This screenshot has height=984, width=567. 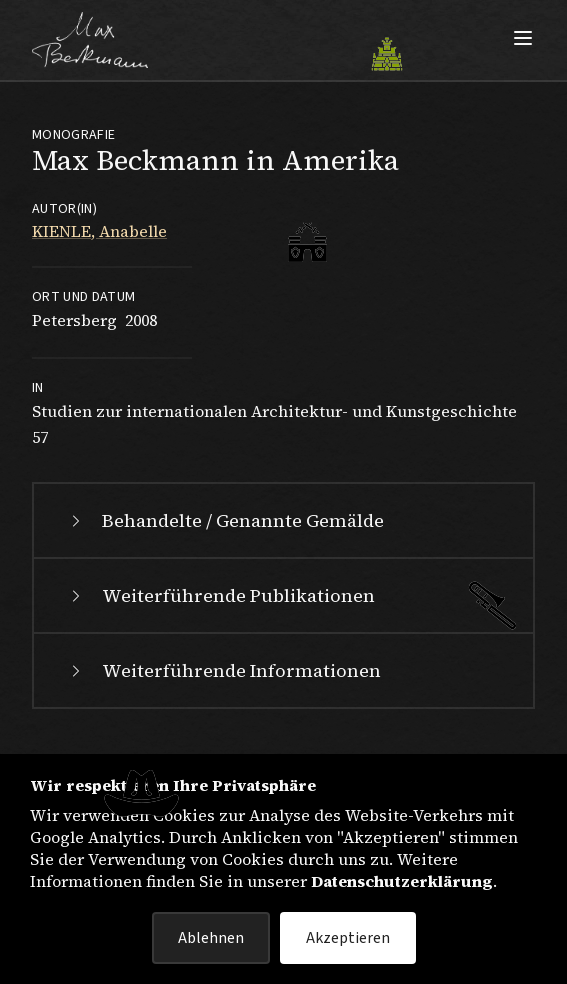 What do you see at coordinates (387, 54) in the screenshot?
I see `access viking or norse-themed content` at bounding box center [387, 54].